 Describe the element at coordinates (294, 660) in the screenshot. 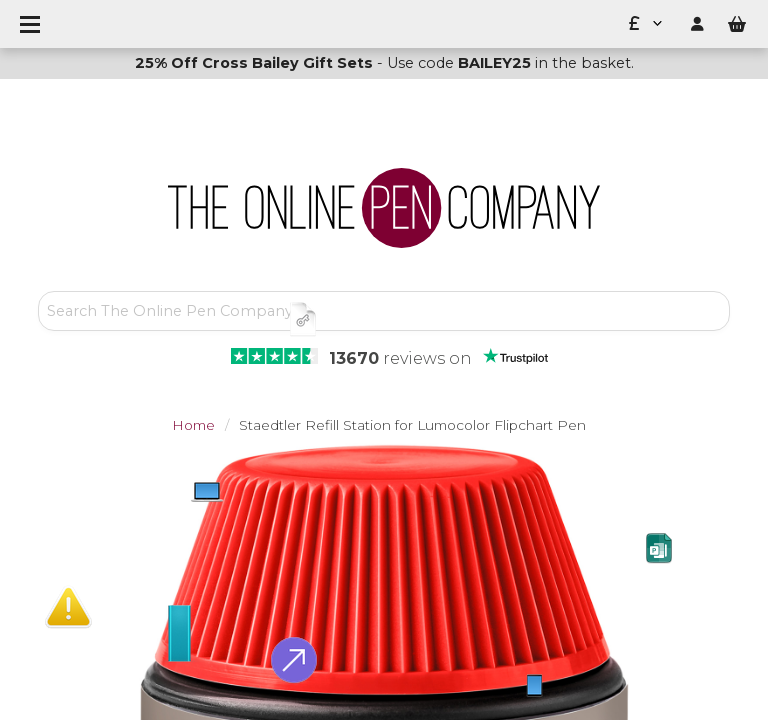

I see `indicates a symbolic link or shortcut to another file` at that location.